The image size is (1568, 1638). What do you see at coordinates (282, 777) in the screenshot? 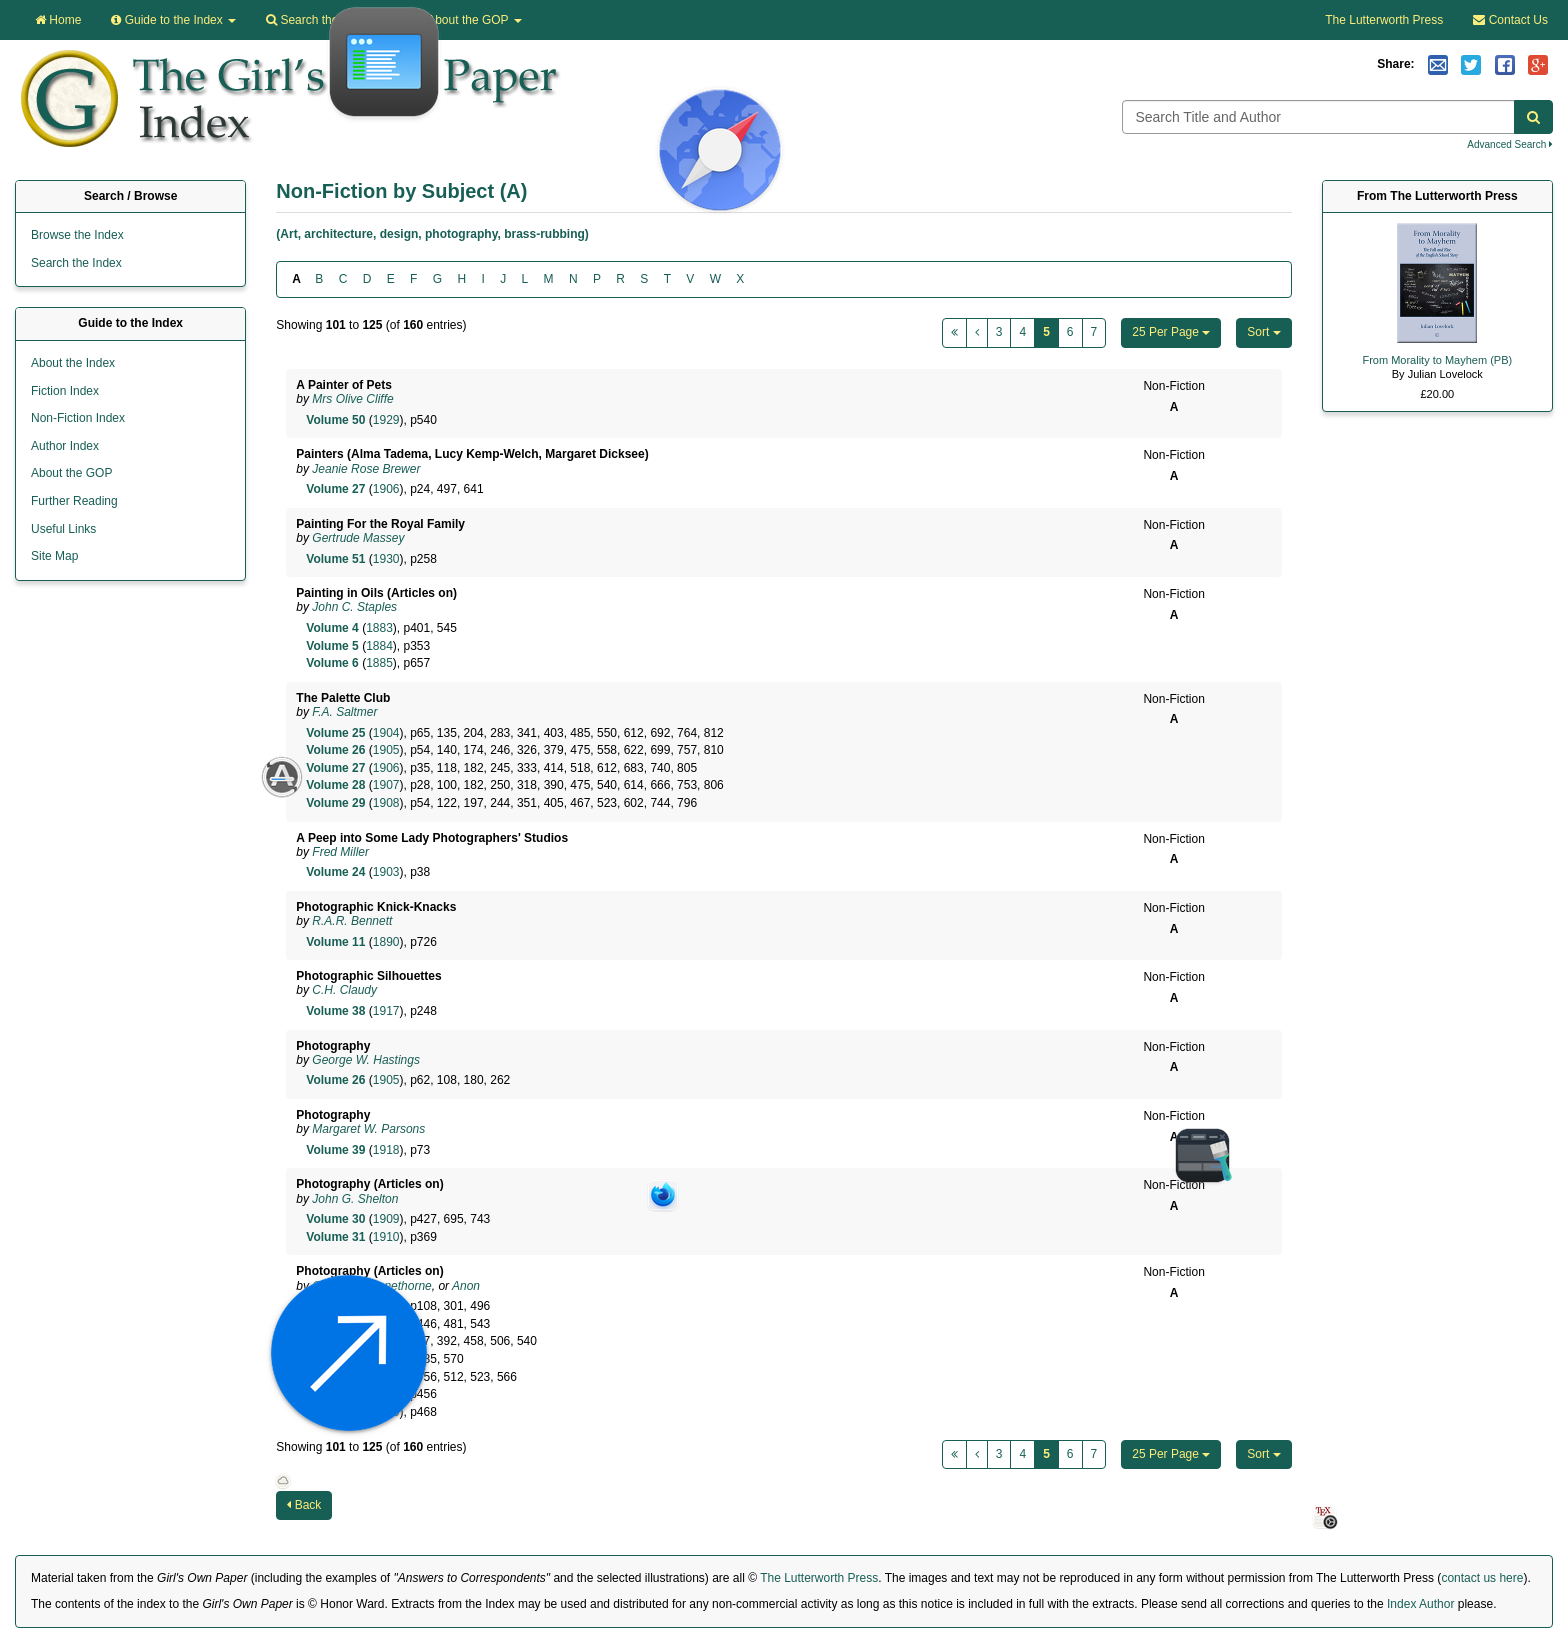
I see `open the software update application` at bounding box center [282, 777].